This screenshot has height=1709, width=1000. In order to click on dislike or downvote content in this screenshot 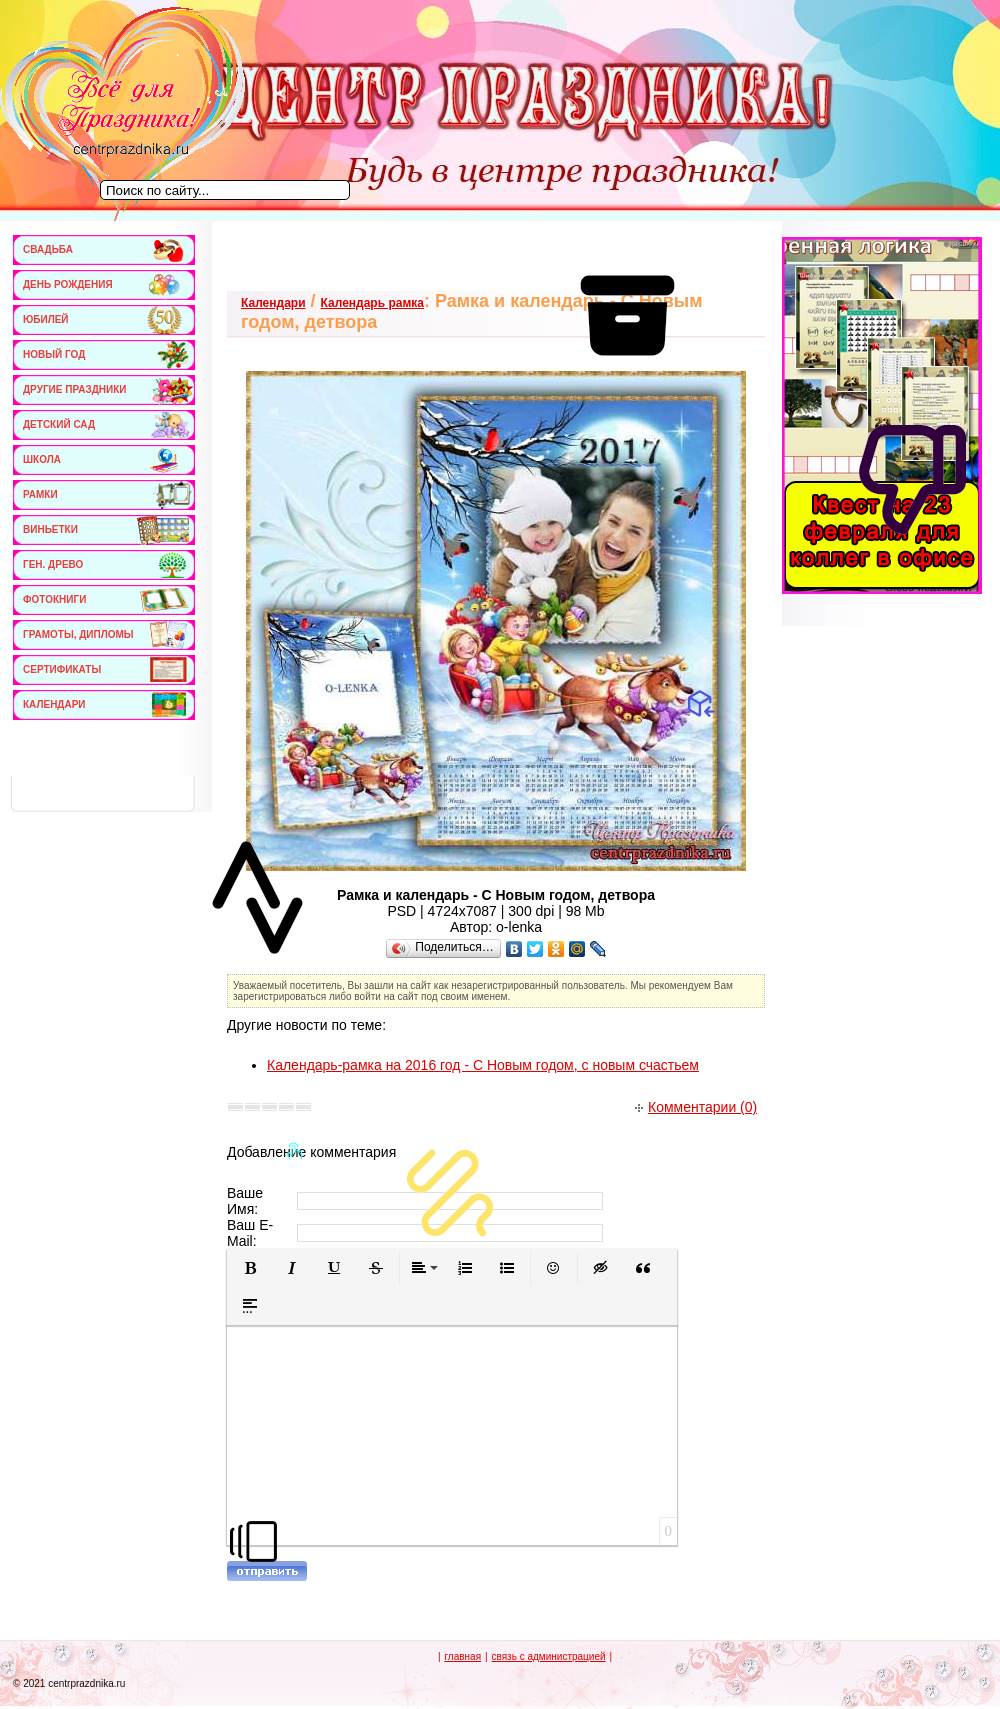, I will do `click(910, 480)`.